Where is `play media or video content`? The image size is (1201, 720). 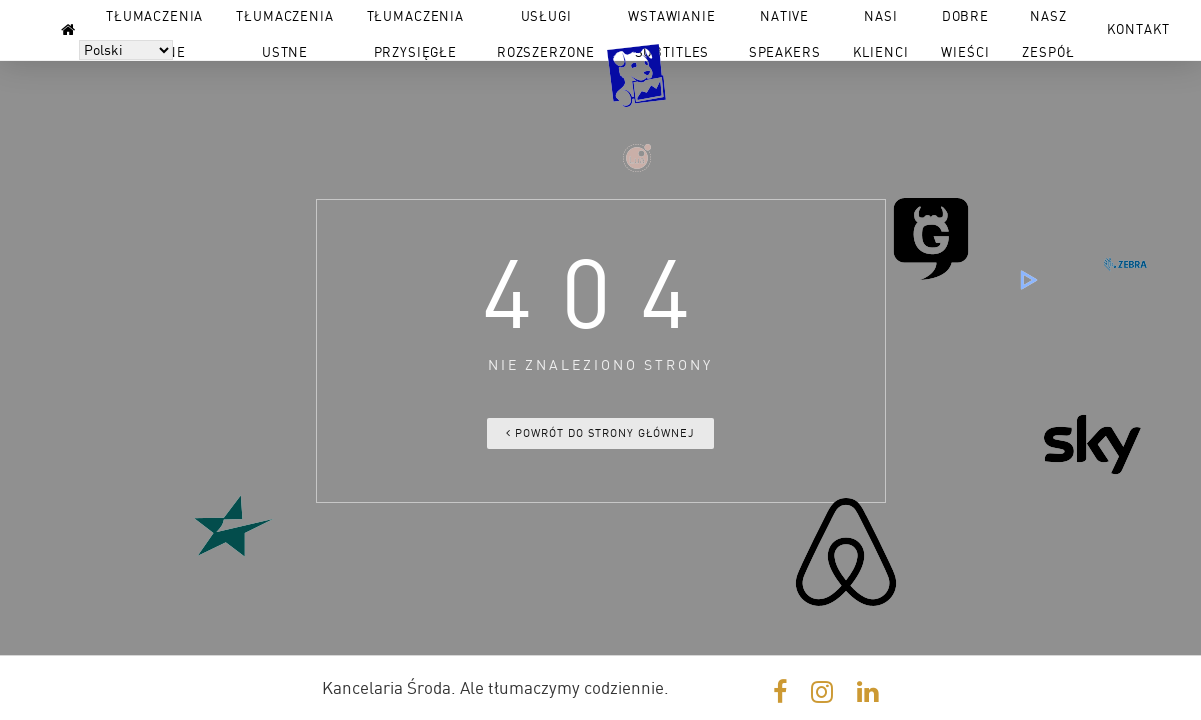
play media or video content is located at coordinates (1028, 280).